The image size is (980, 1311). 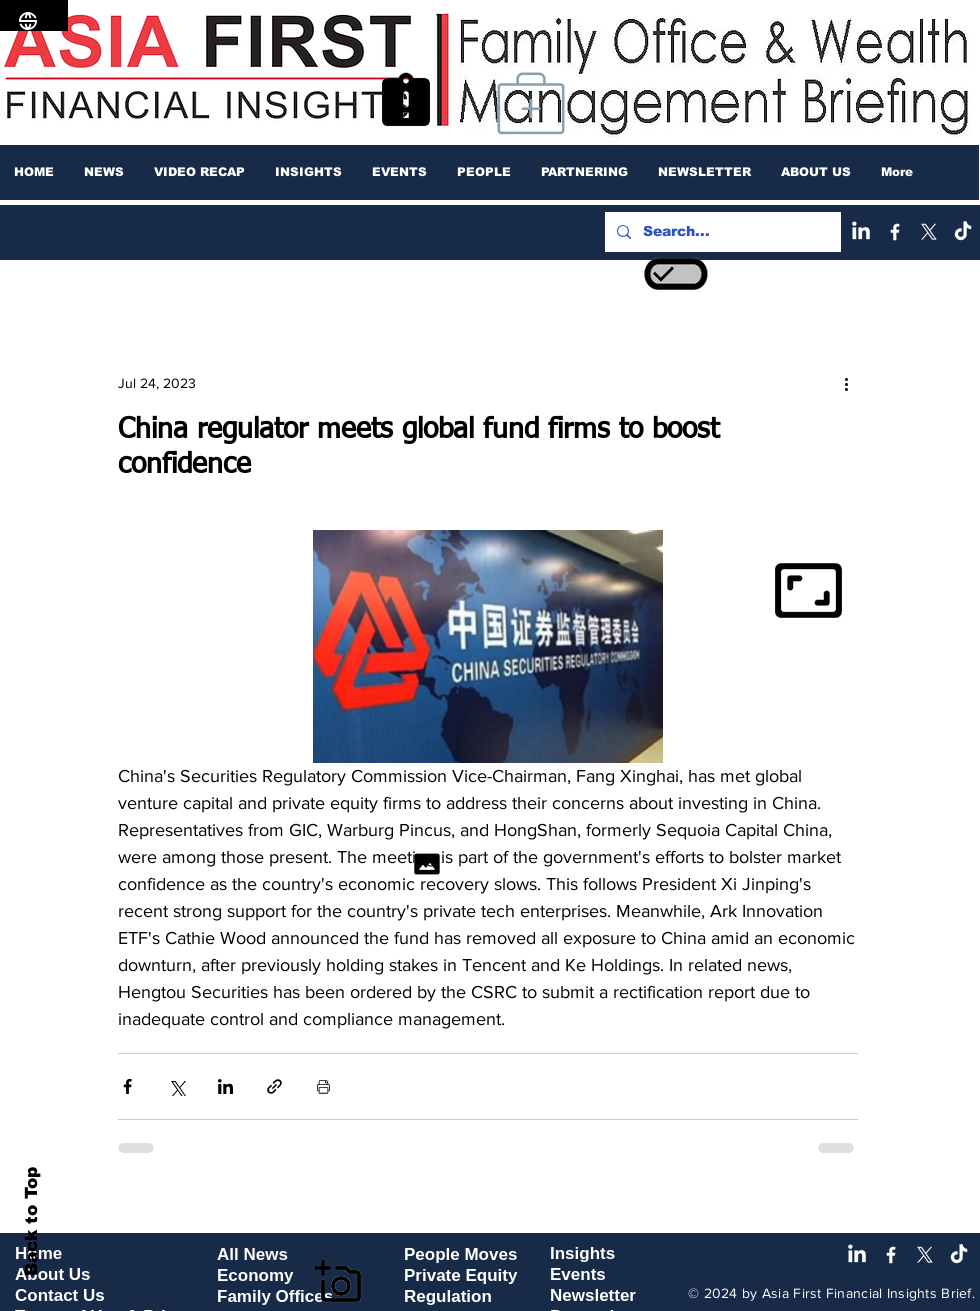 I want to click on adjust aspect ratio settings, so click(x=808, y=590).